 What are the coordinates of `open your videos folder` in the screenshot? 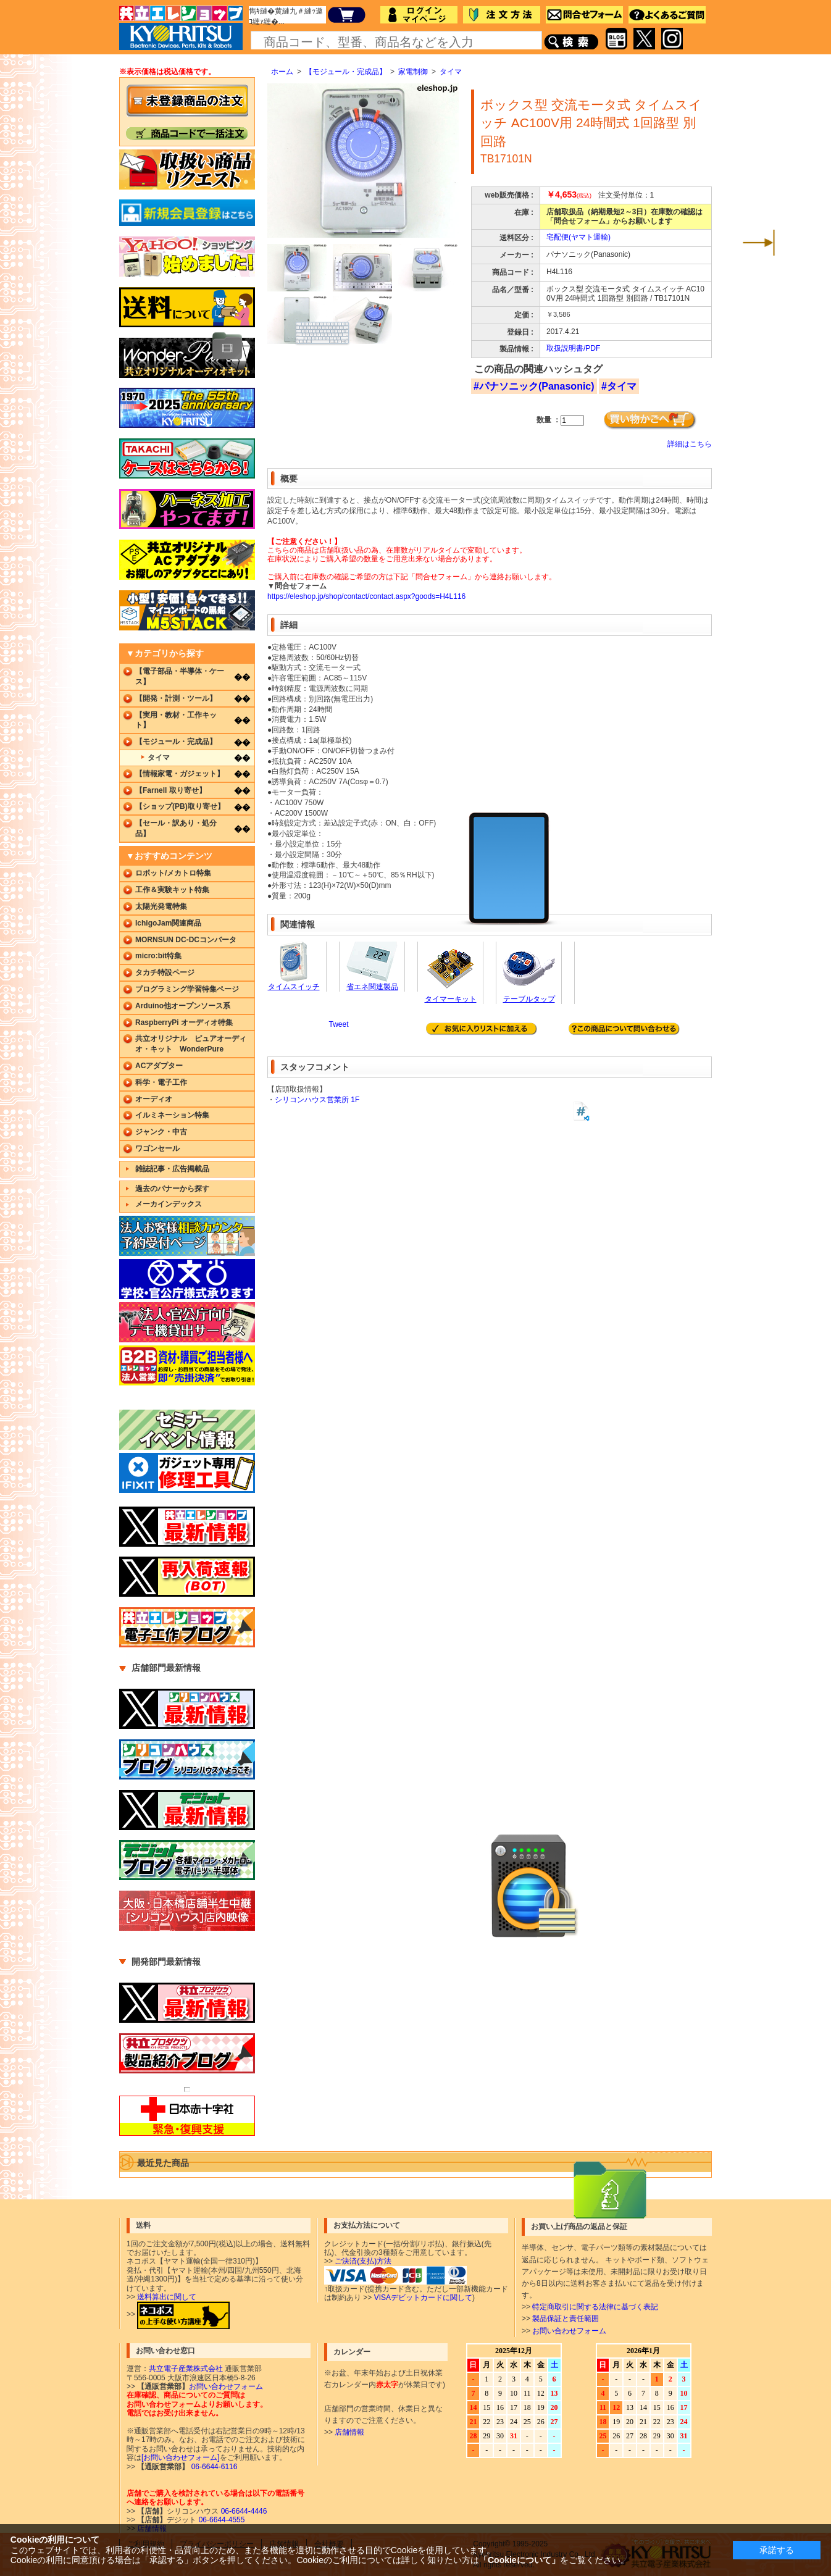 It's located at (227, 346).